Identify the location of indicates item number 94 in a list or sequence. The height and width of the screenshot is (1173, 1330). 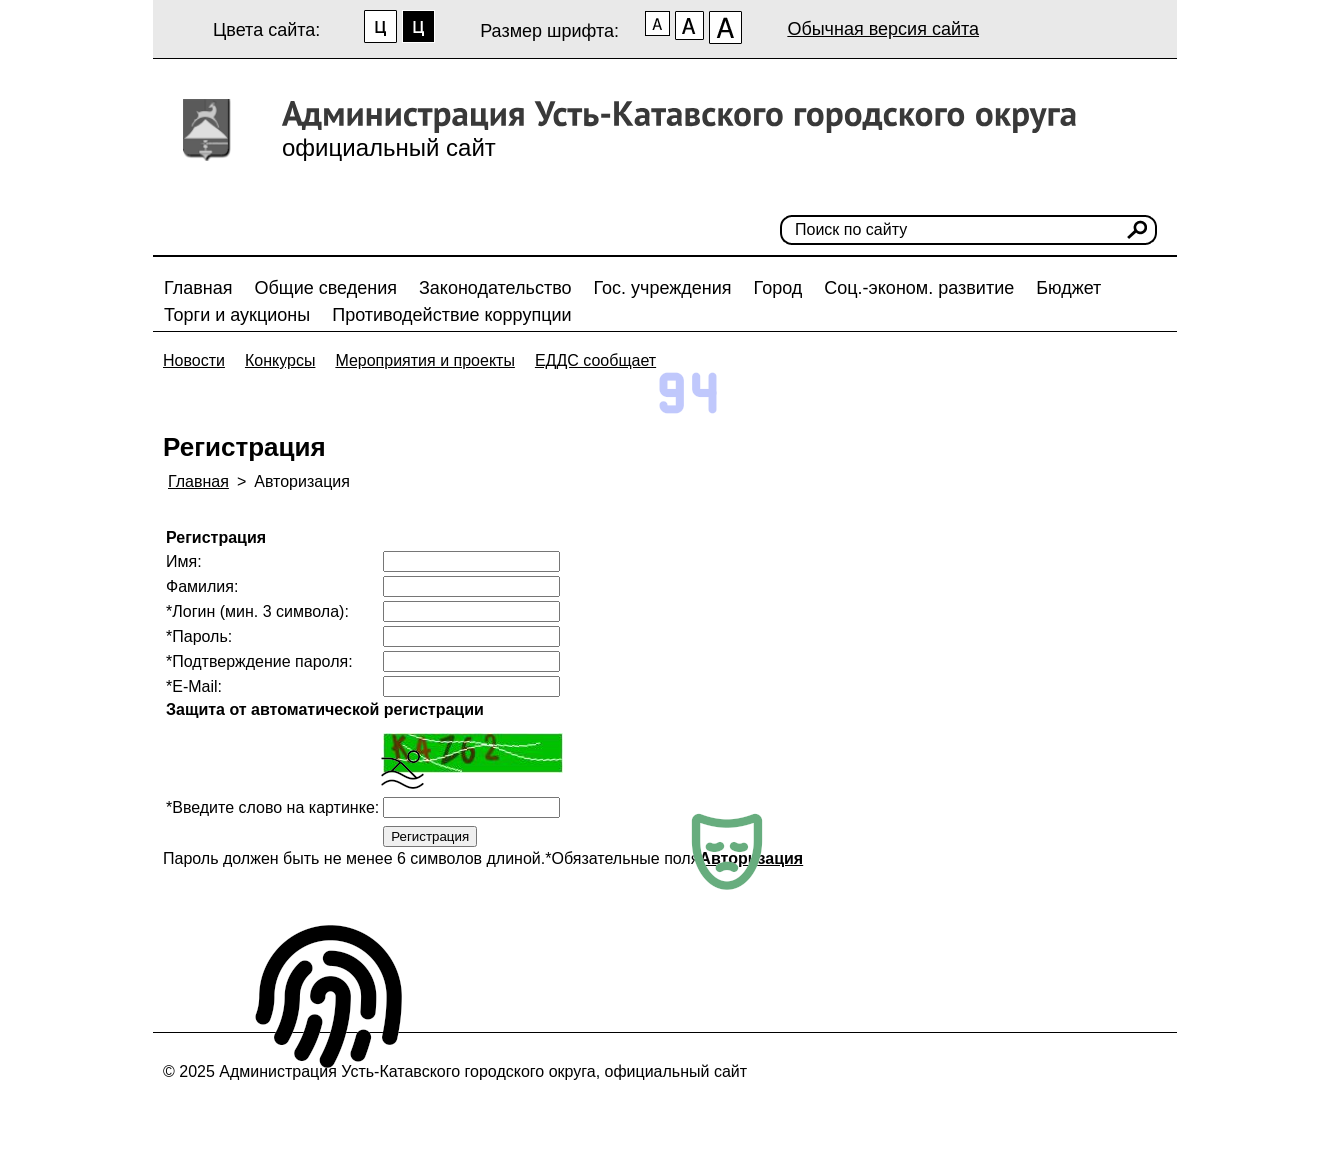
(688, 393).